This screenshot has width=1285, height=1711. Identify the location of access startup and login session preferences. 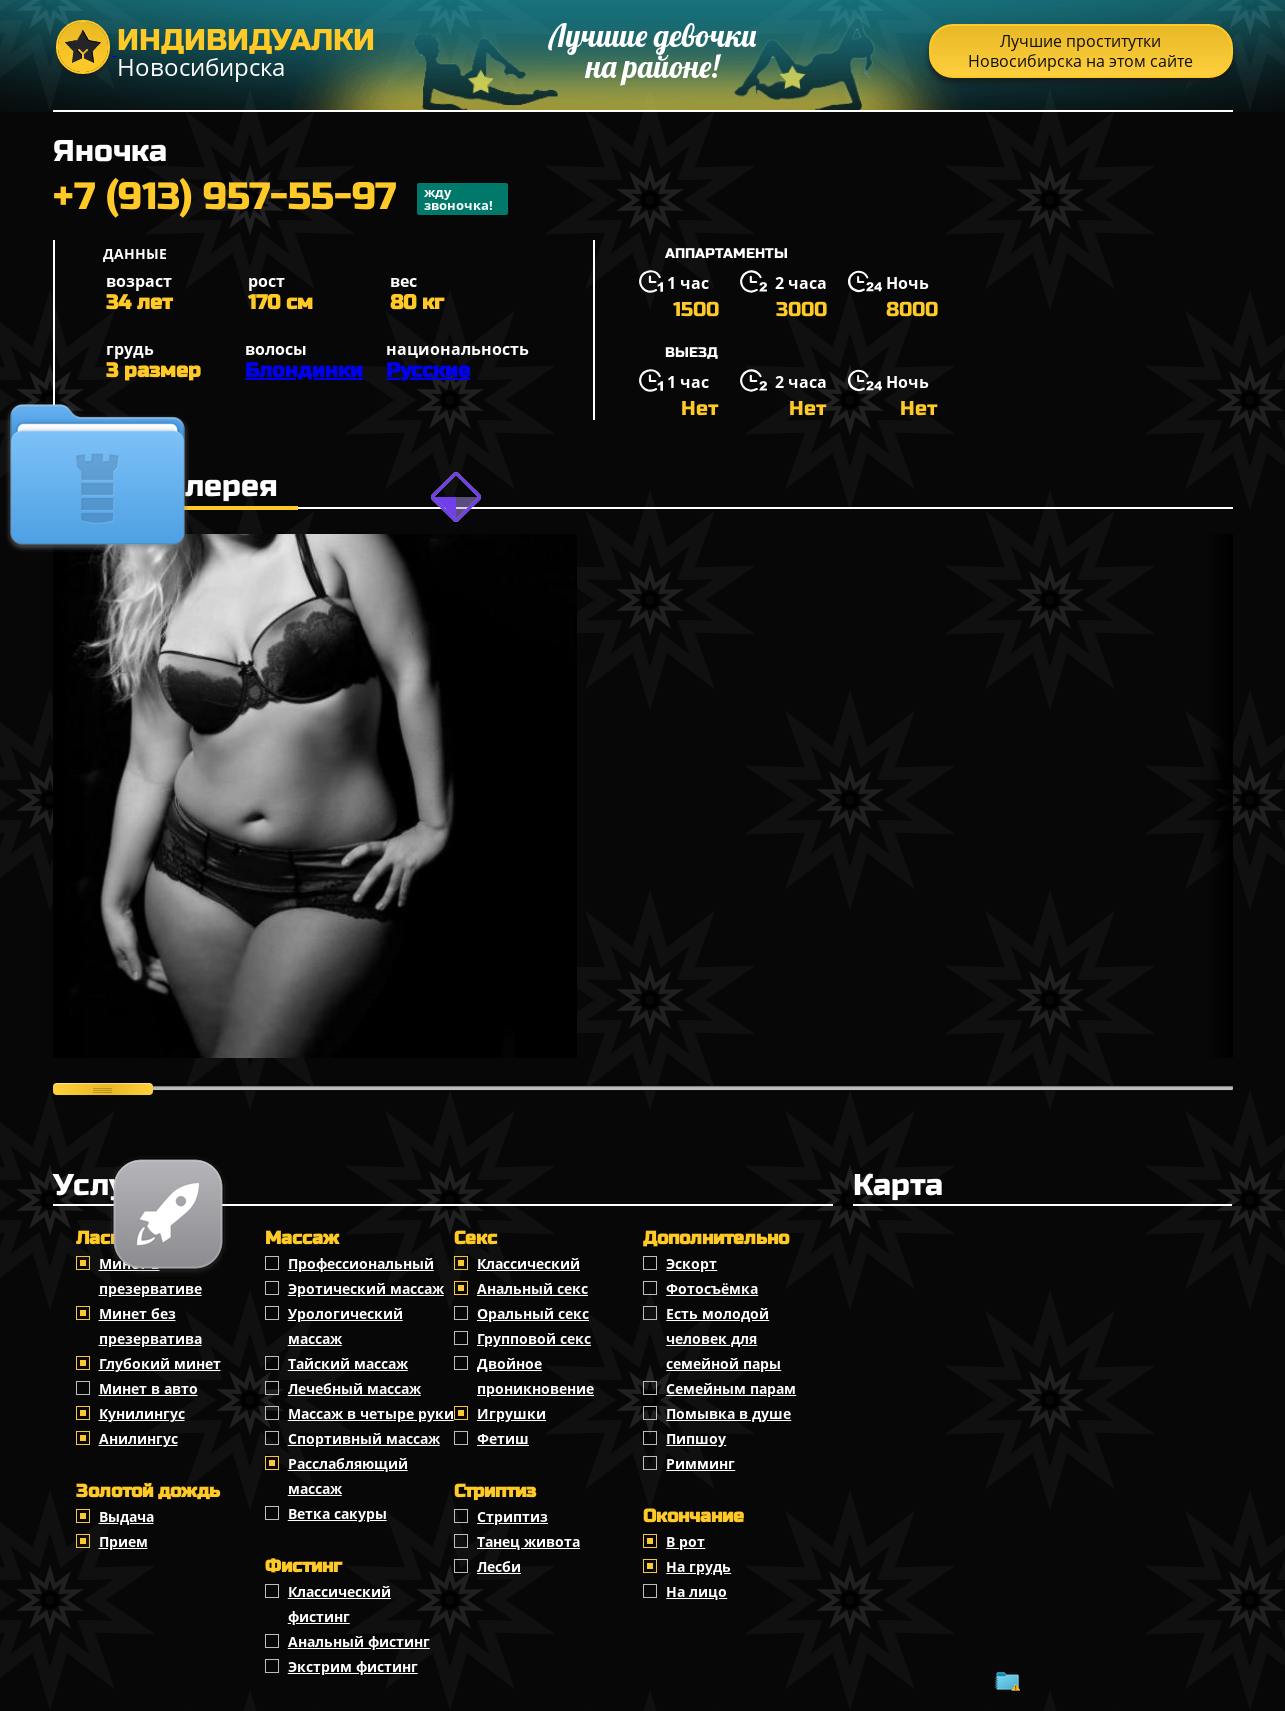
(168, 1216).